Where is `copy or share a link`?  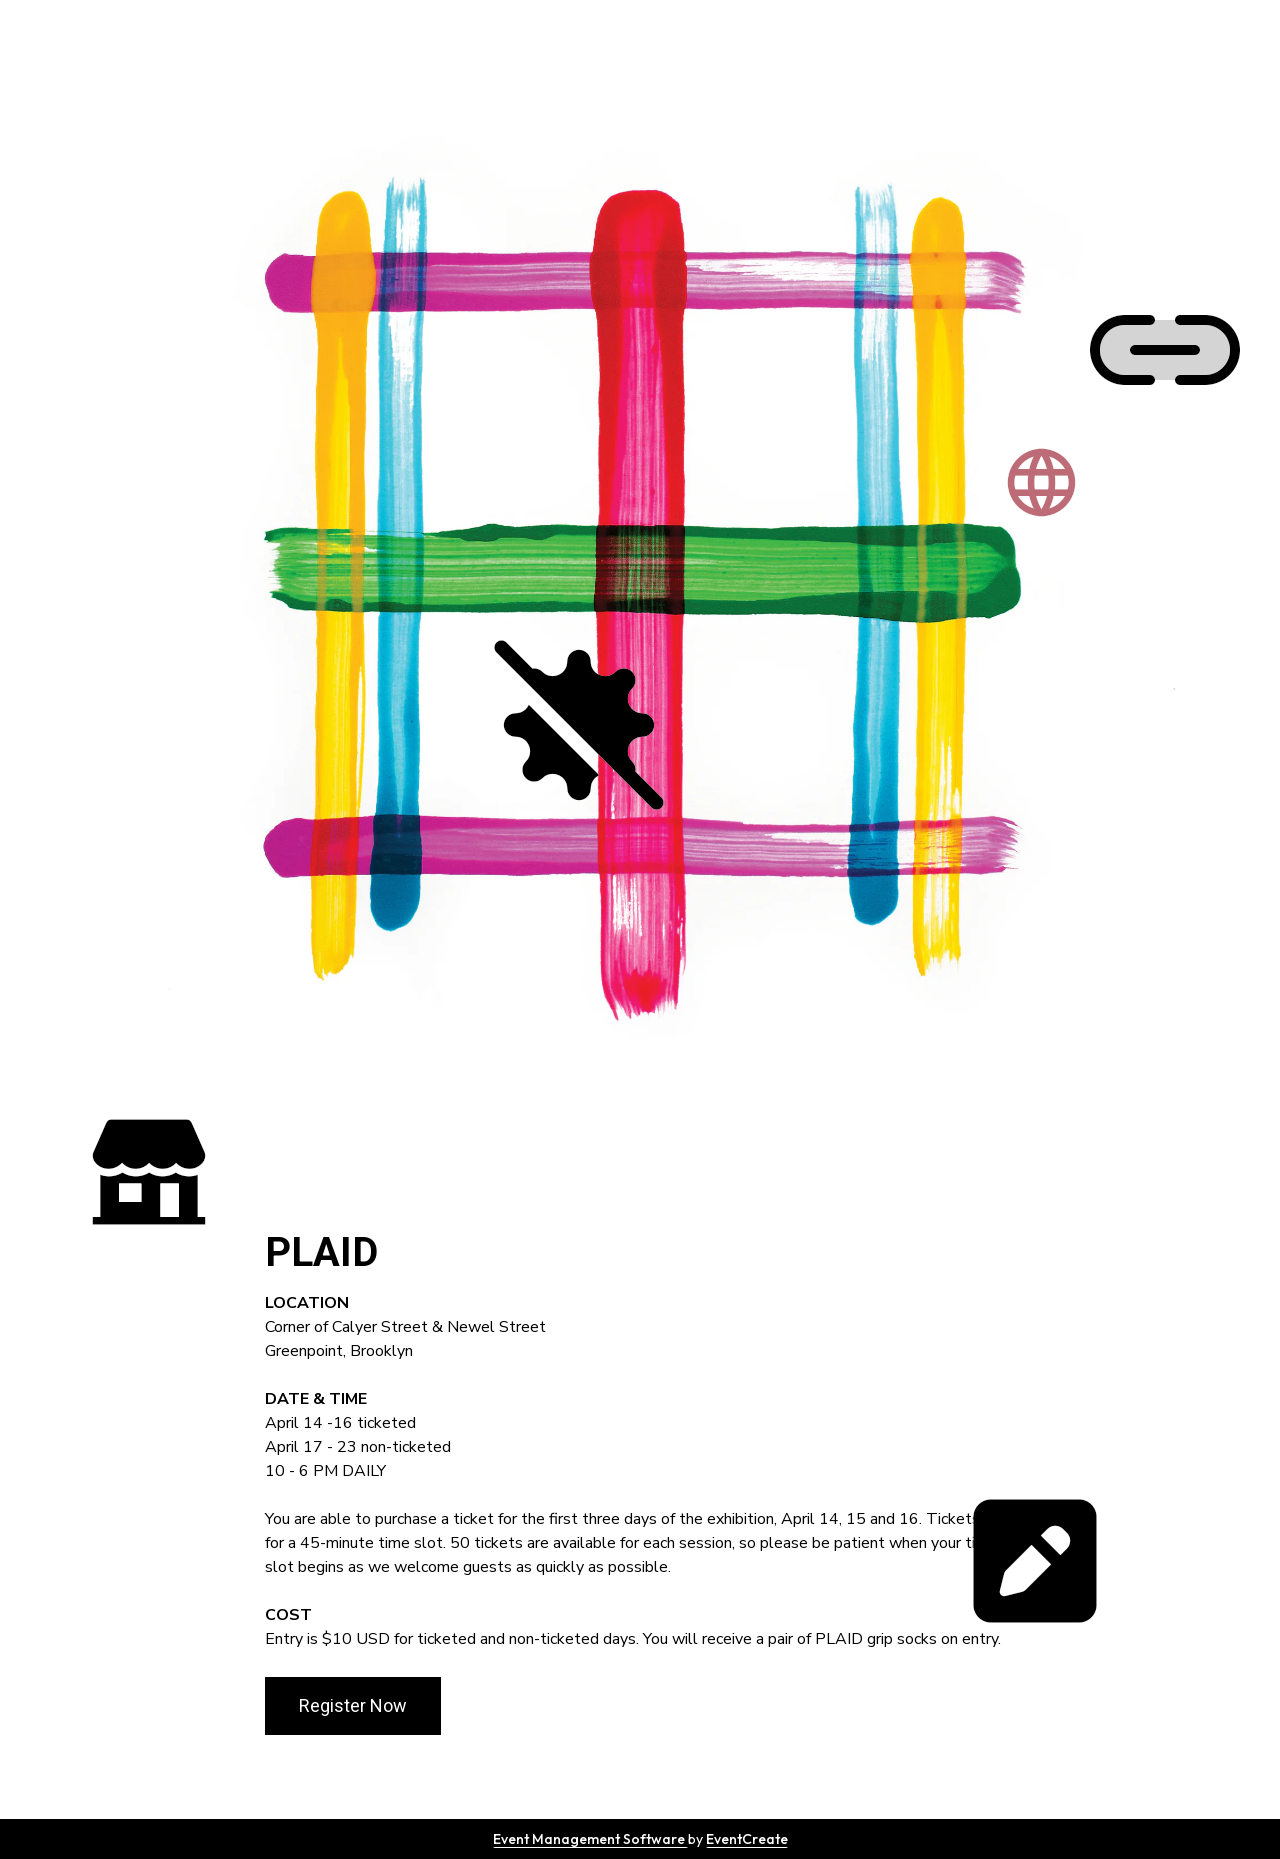 copy or share a link is located at coordinates (1165, 350).